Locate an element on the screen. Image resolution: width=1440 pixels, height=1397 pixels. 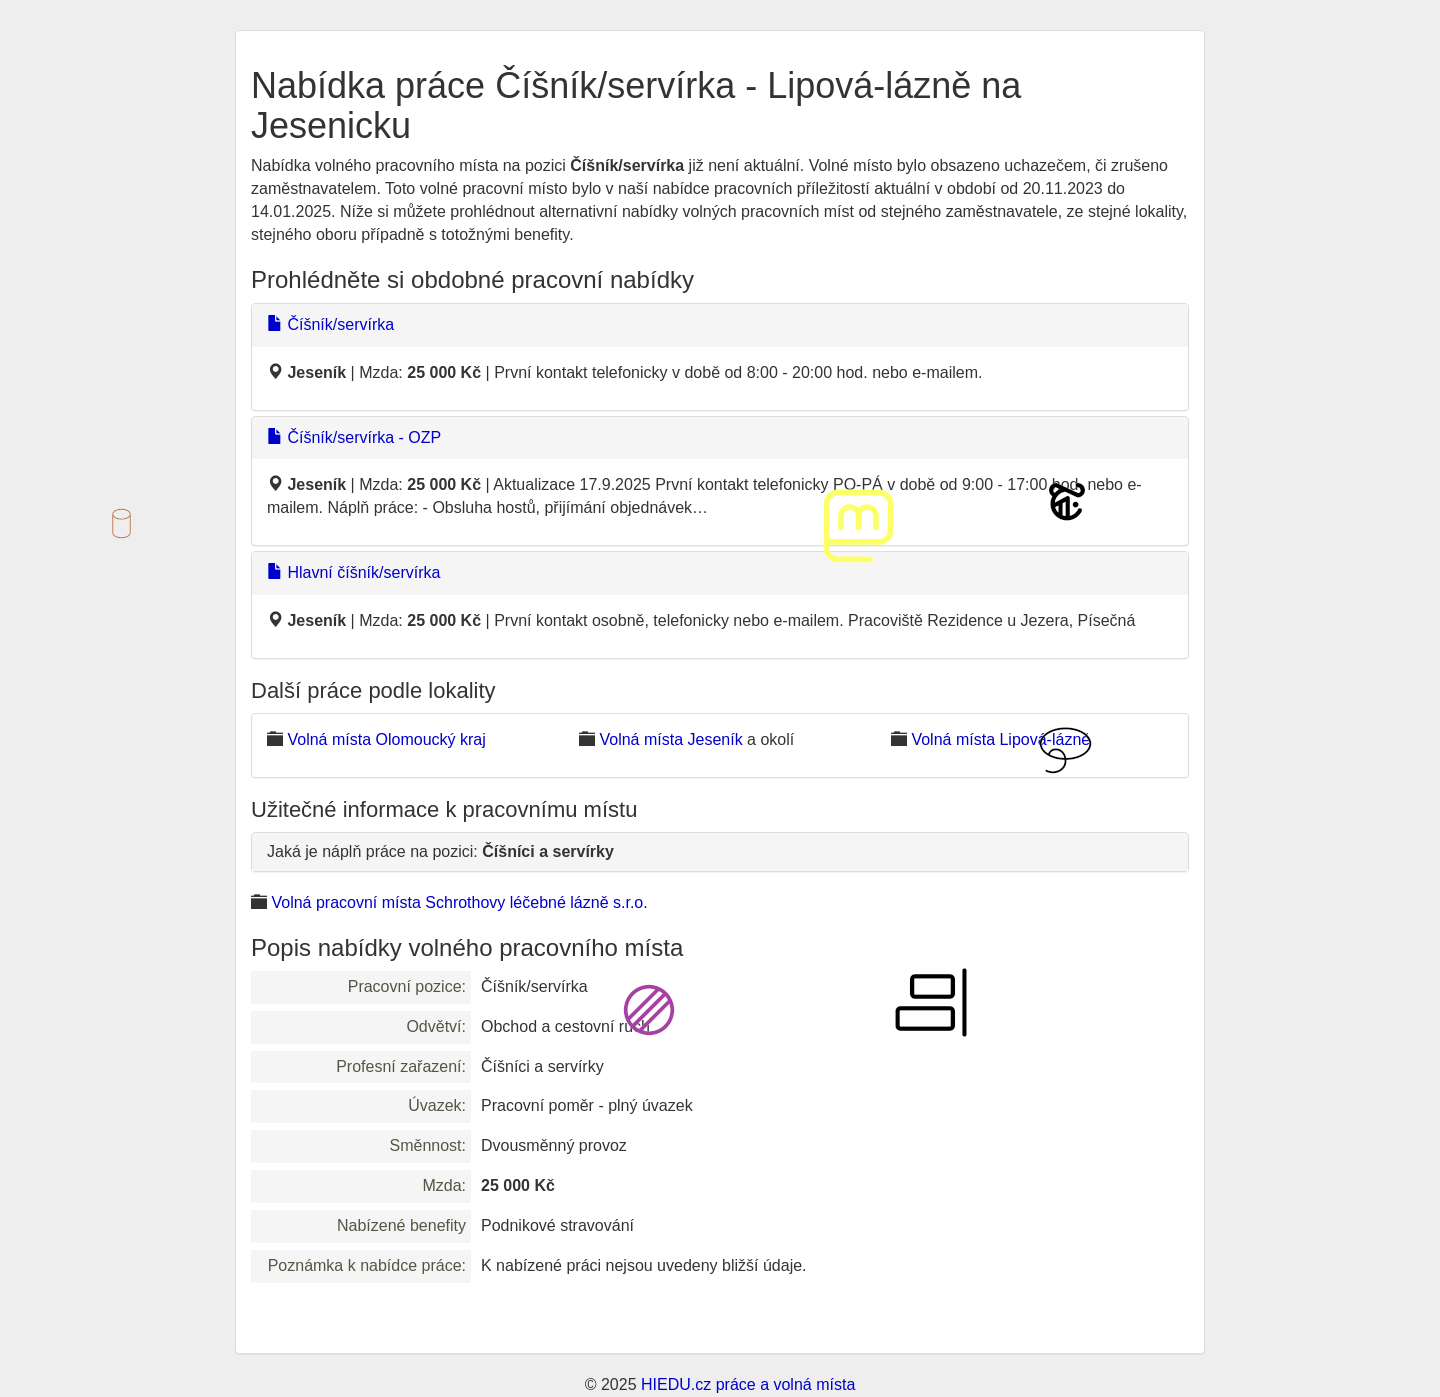
freeform selection tool is located at coordinates (1065, 747).